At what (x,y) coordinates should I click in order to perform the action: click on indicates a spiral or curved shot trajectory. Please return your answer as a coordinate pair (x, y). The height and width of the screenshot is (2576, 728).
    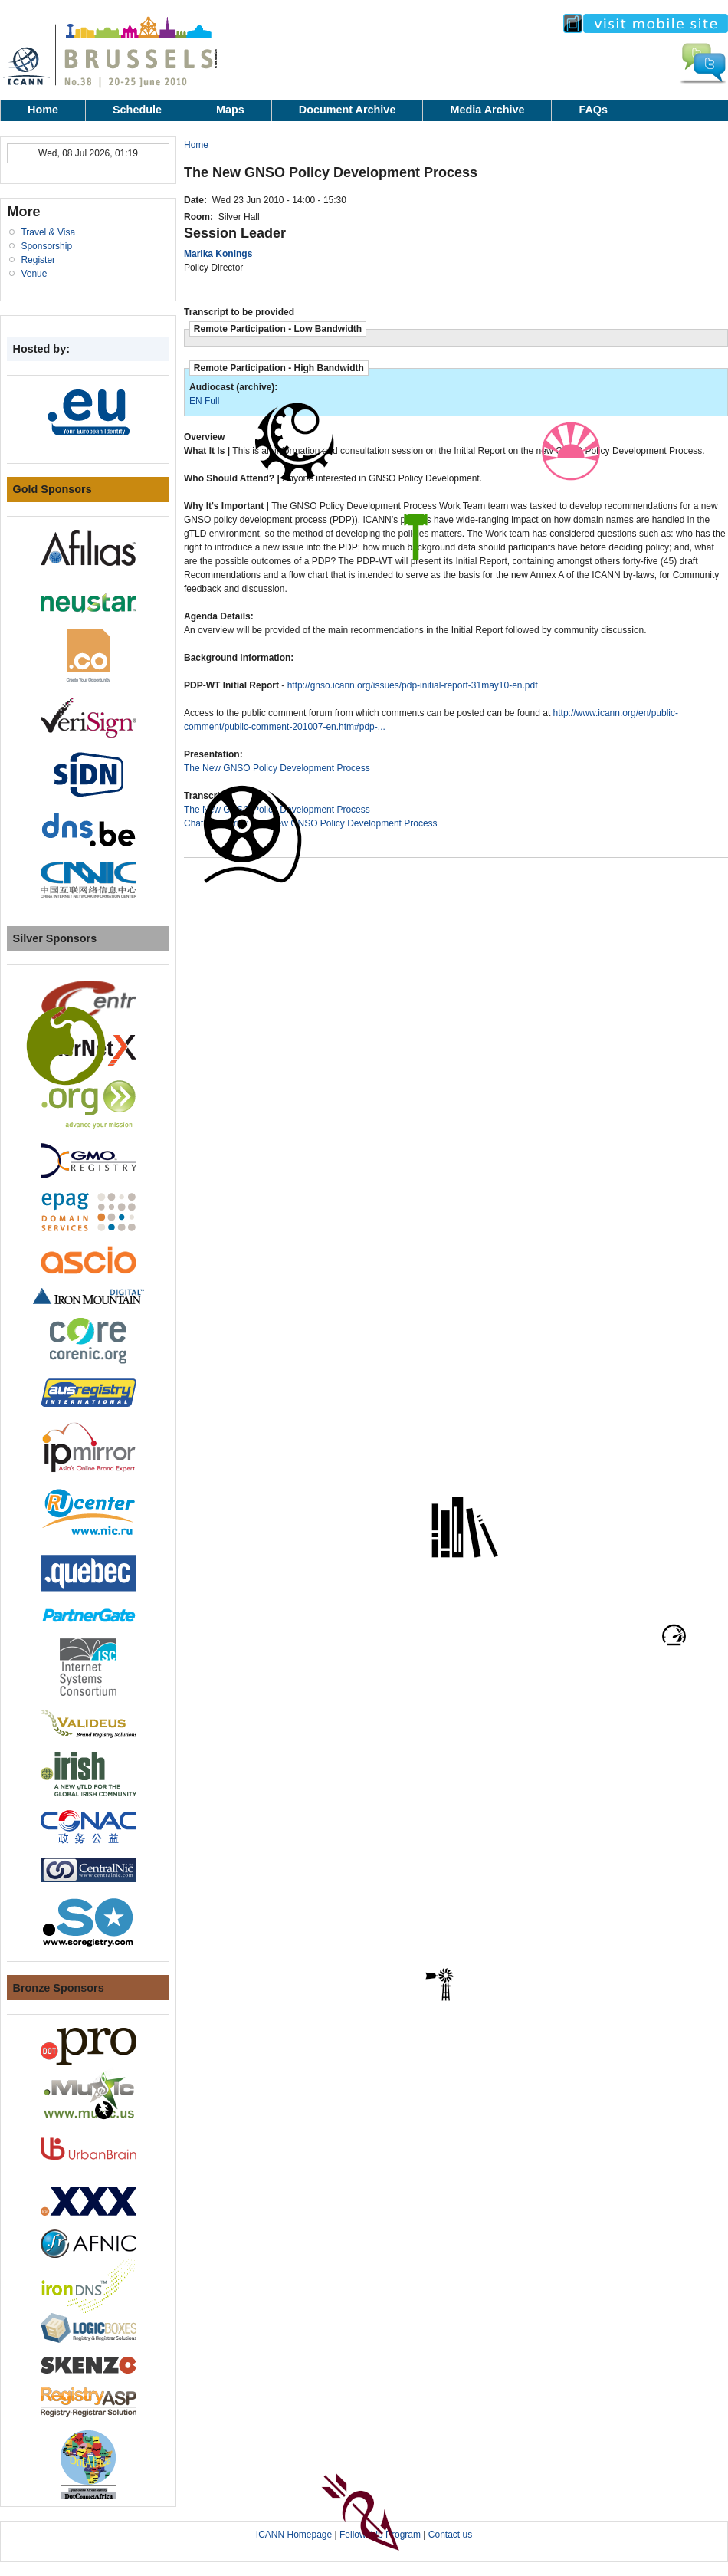
    Looking at the image, I should click on (360, 2512).